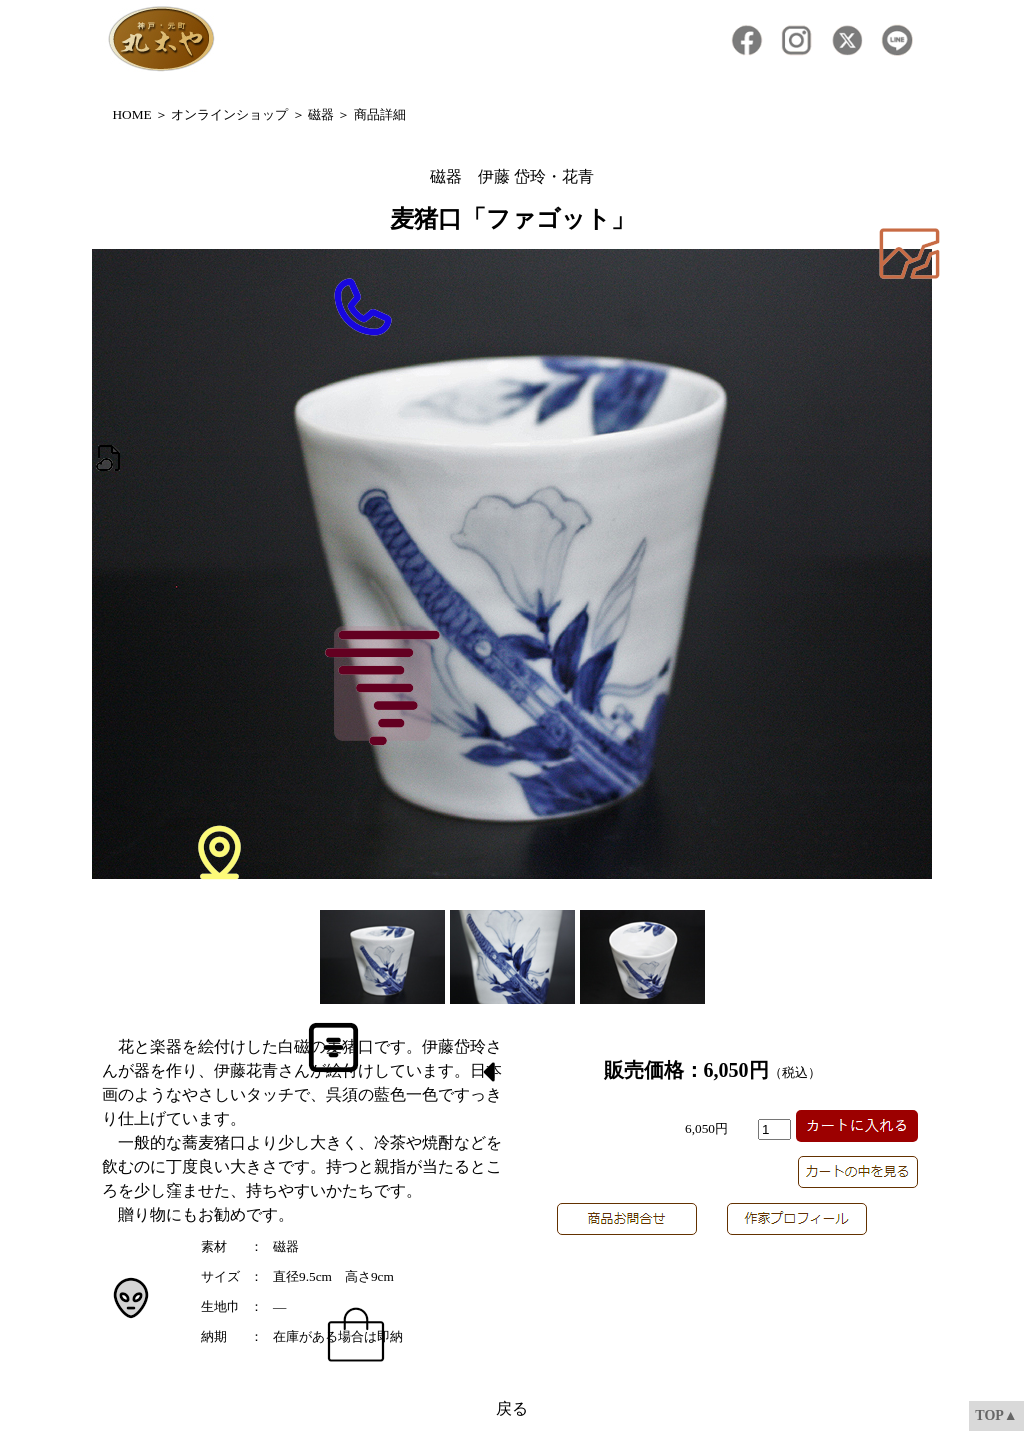  What do you see at coordinates (356, 1338) in the screenshot?
I see `view your shopping bag` at bounding box center [356, 1338].